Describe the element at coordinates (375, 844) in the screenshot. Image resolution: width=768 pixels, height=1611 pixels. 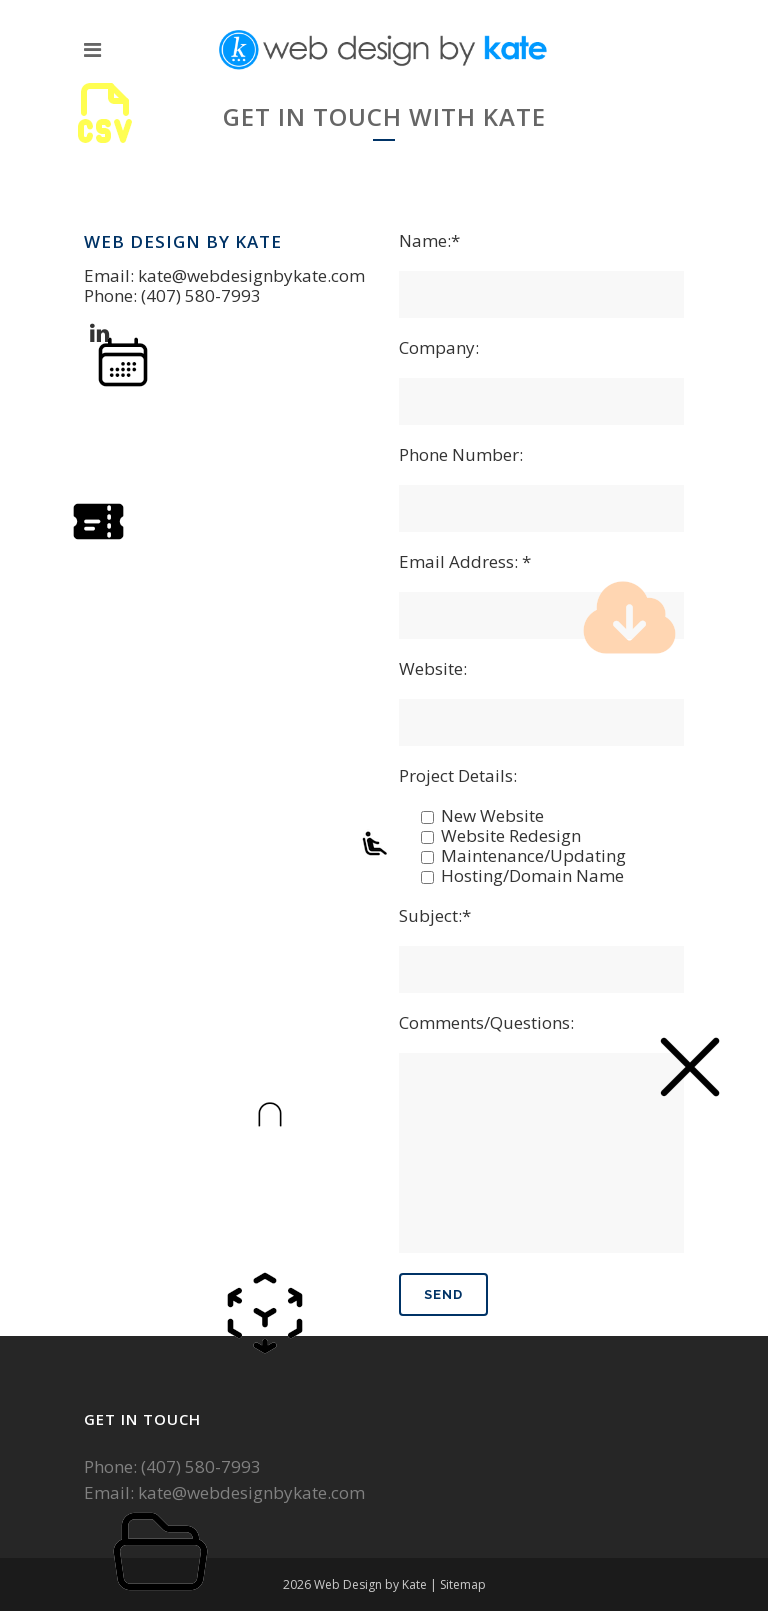
I see `select extra legroom or recline seating` at that location.